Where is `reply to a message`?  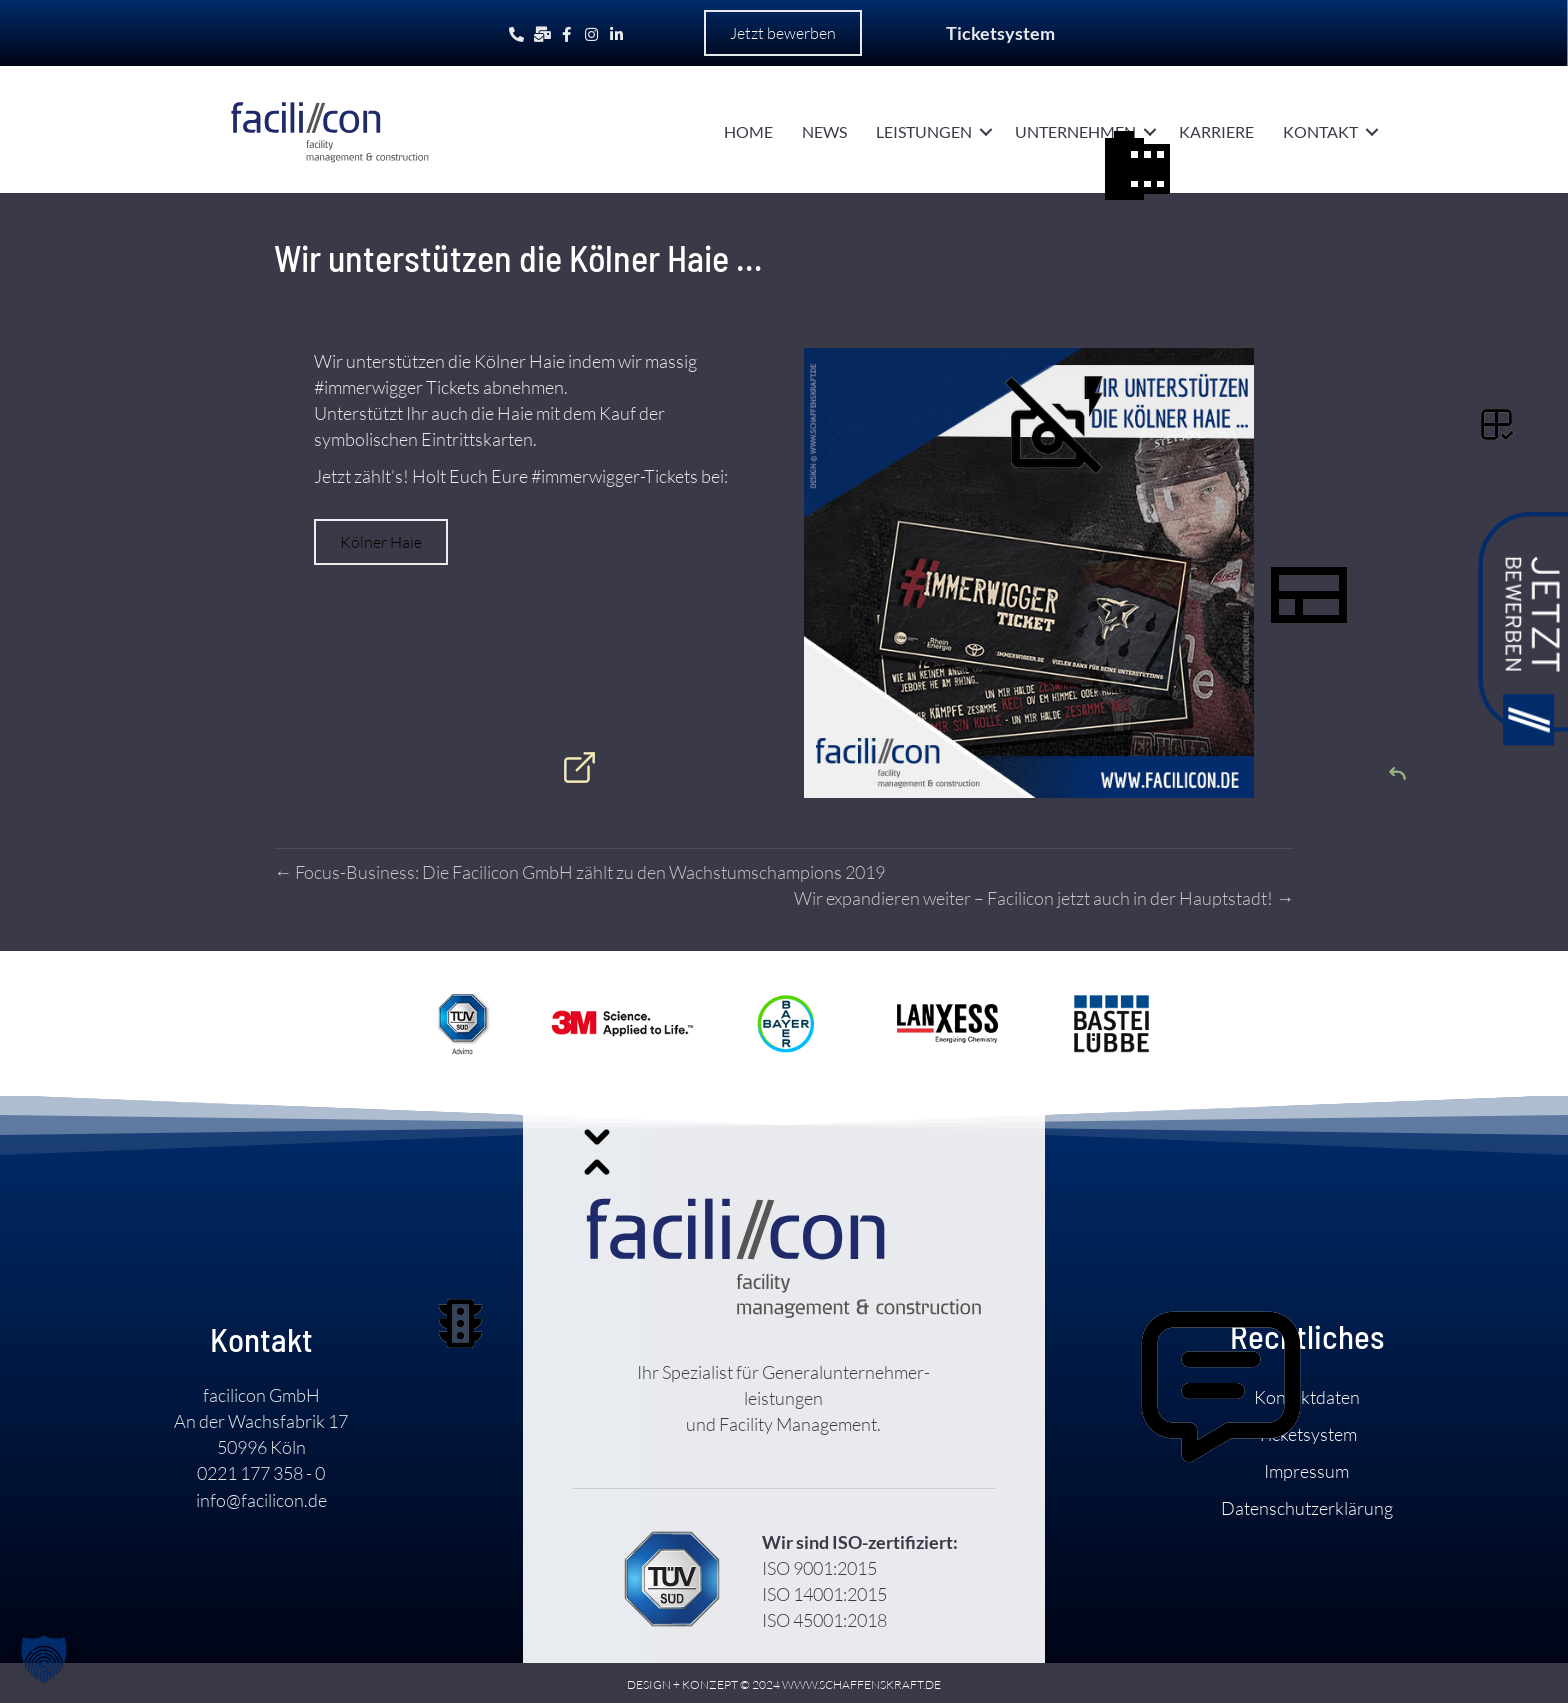 reply to a message is located at coordinates (1397, 773).